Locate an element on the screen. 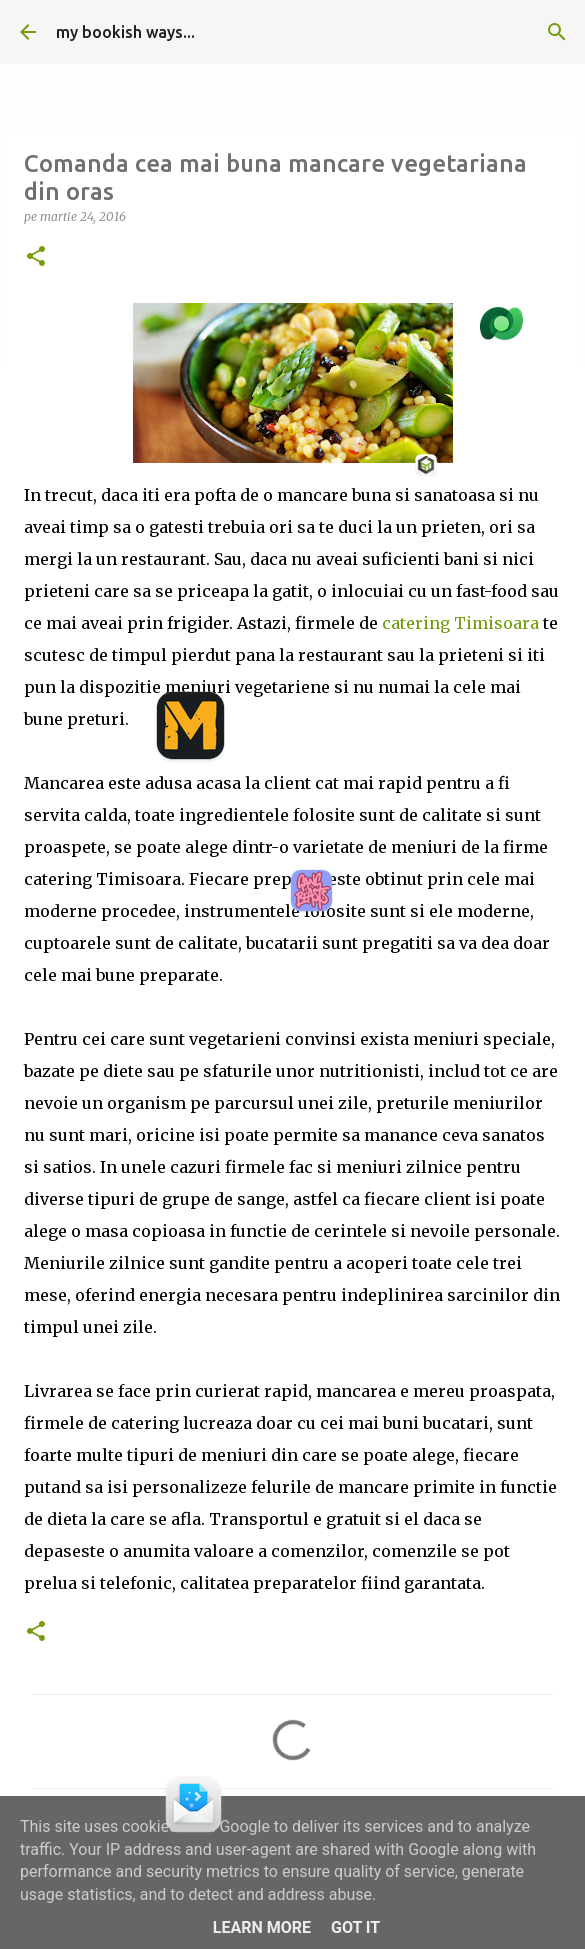 Image resolution: width=585 pixels, height=1949 pixels. launch atlauncher minecraft mod manager is located at coordinates (426, 465).